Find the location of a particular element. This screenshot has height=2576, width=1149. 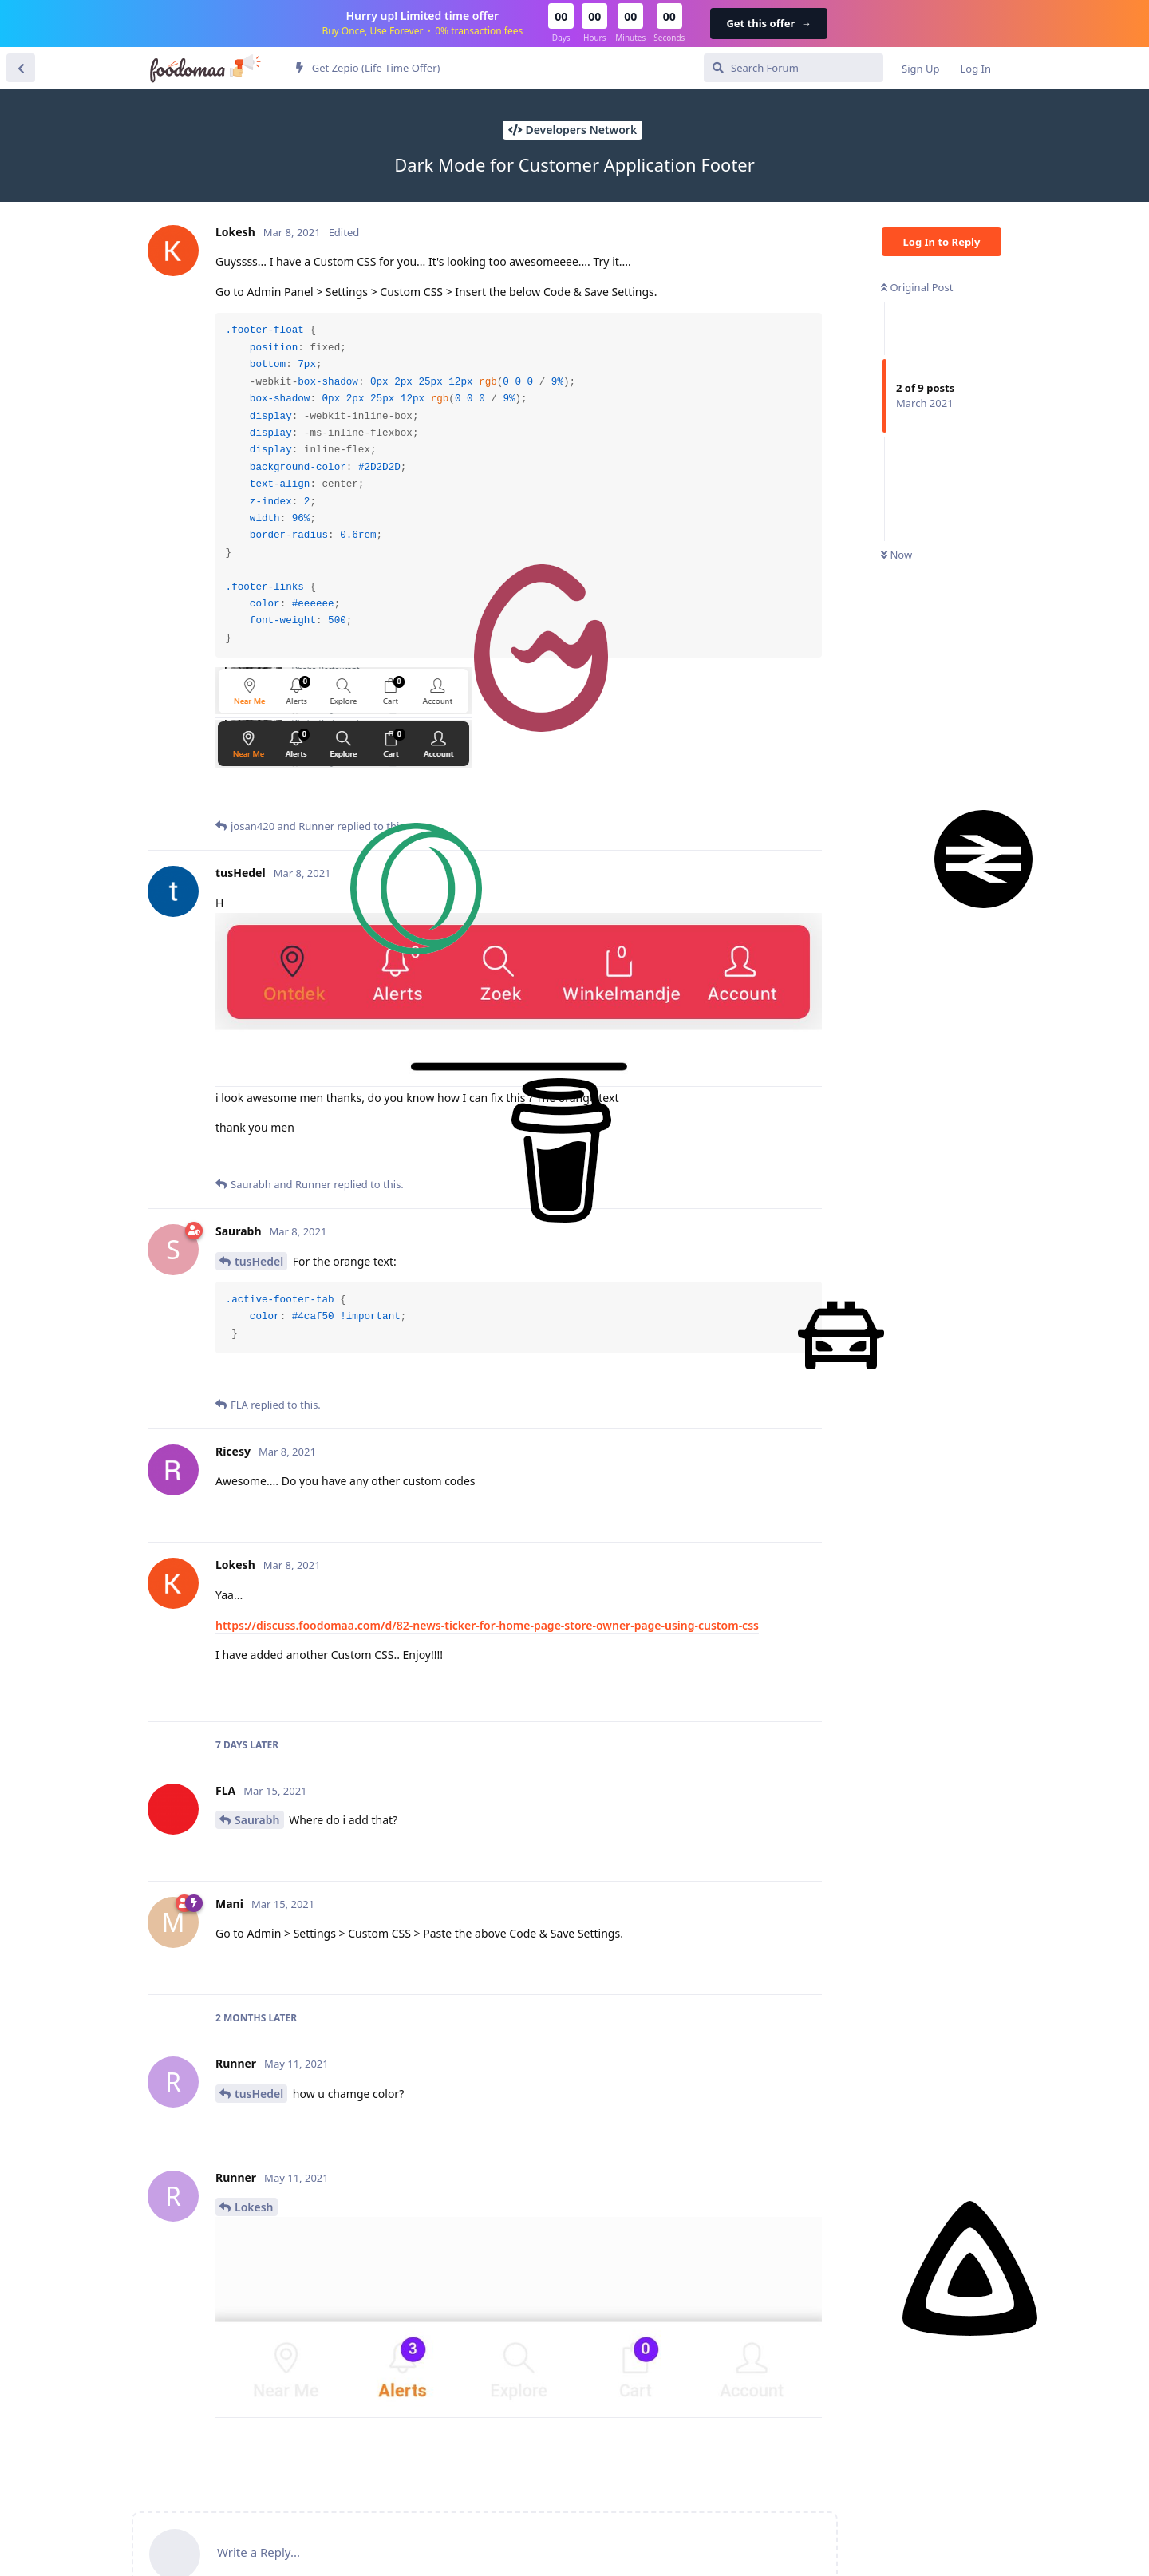

access National Rail train services and schedules is located at coordinates (983, 859).